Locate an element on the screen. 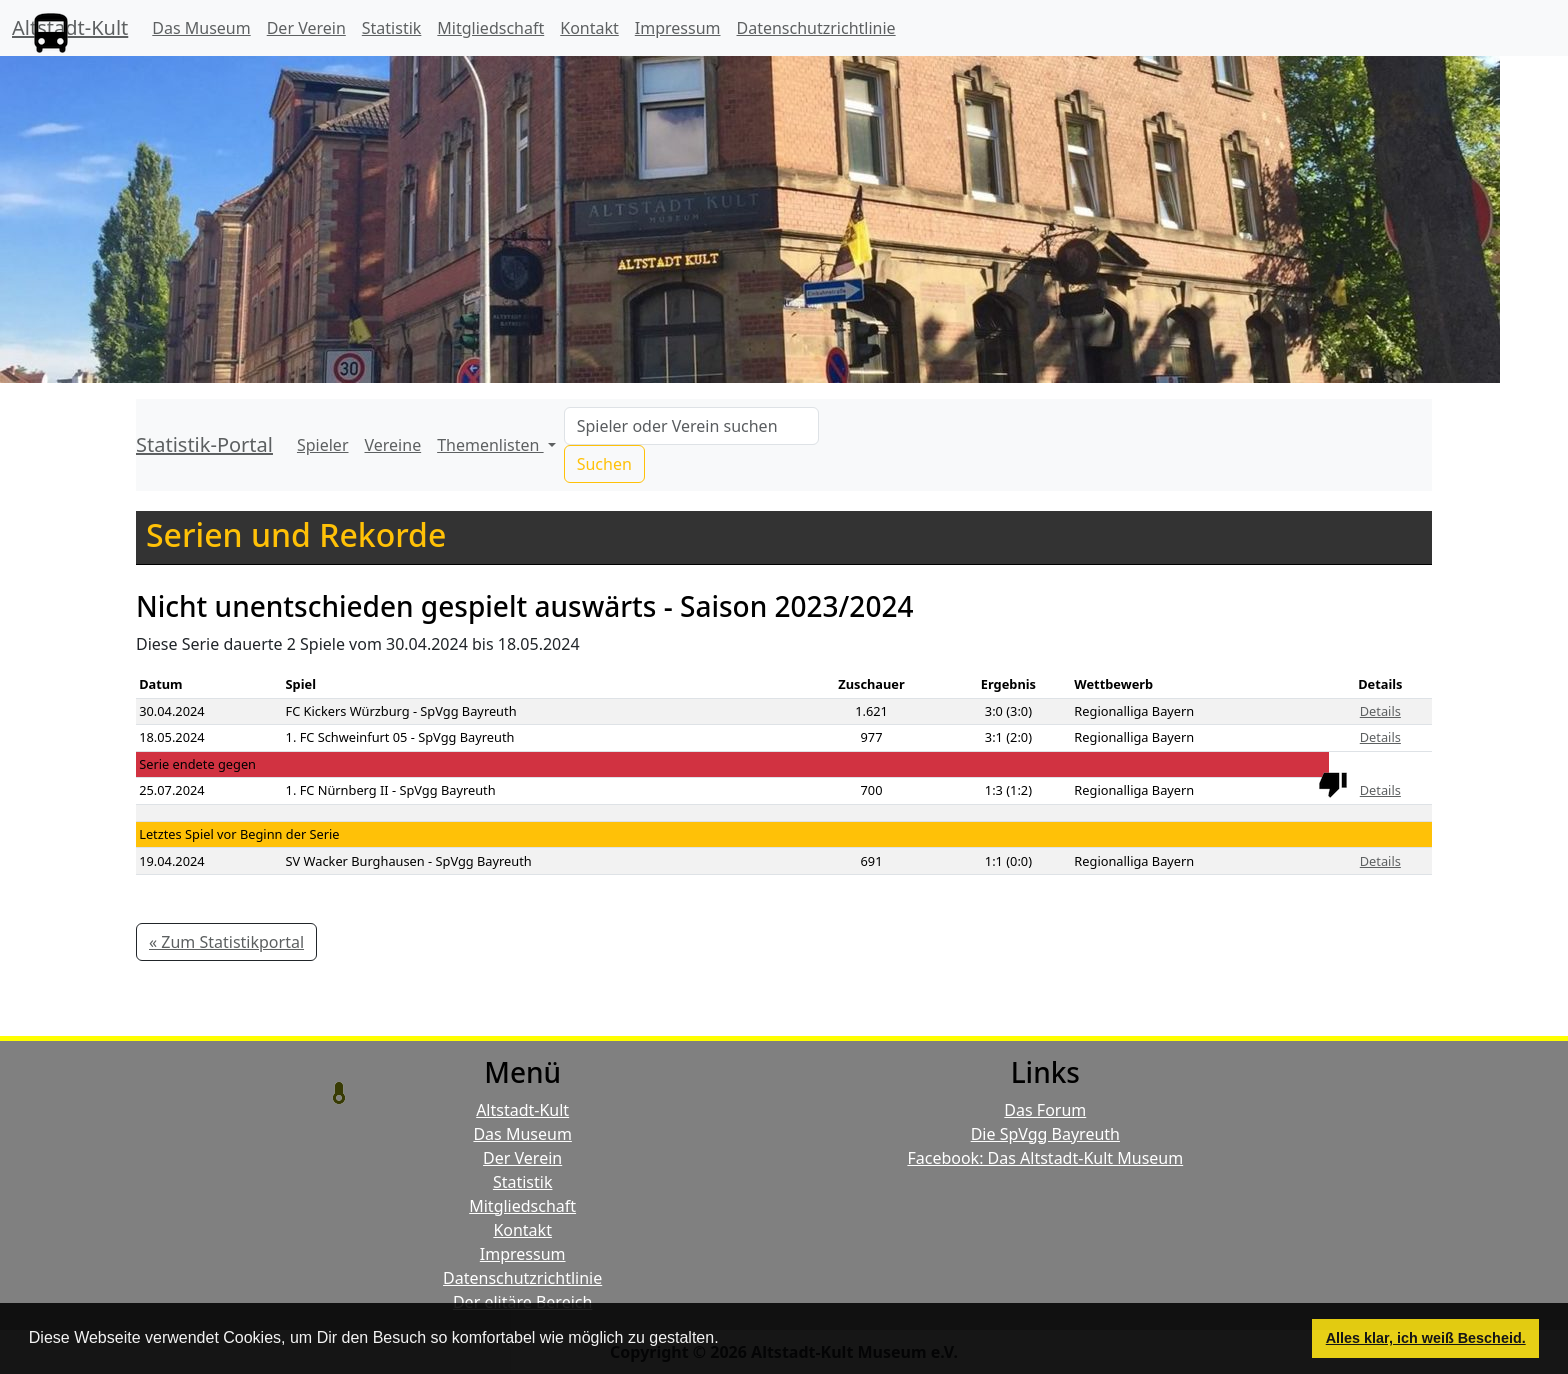 This screenshot has width=1568, height=1374. dislike or downvote content is located at coordinates (1333, 784).